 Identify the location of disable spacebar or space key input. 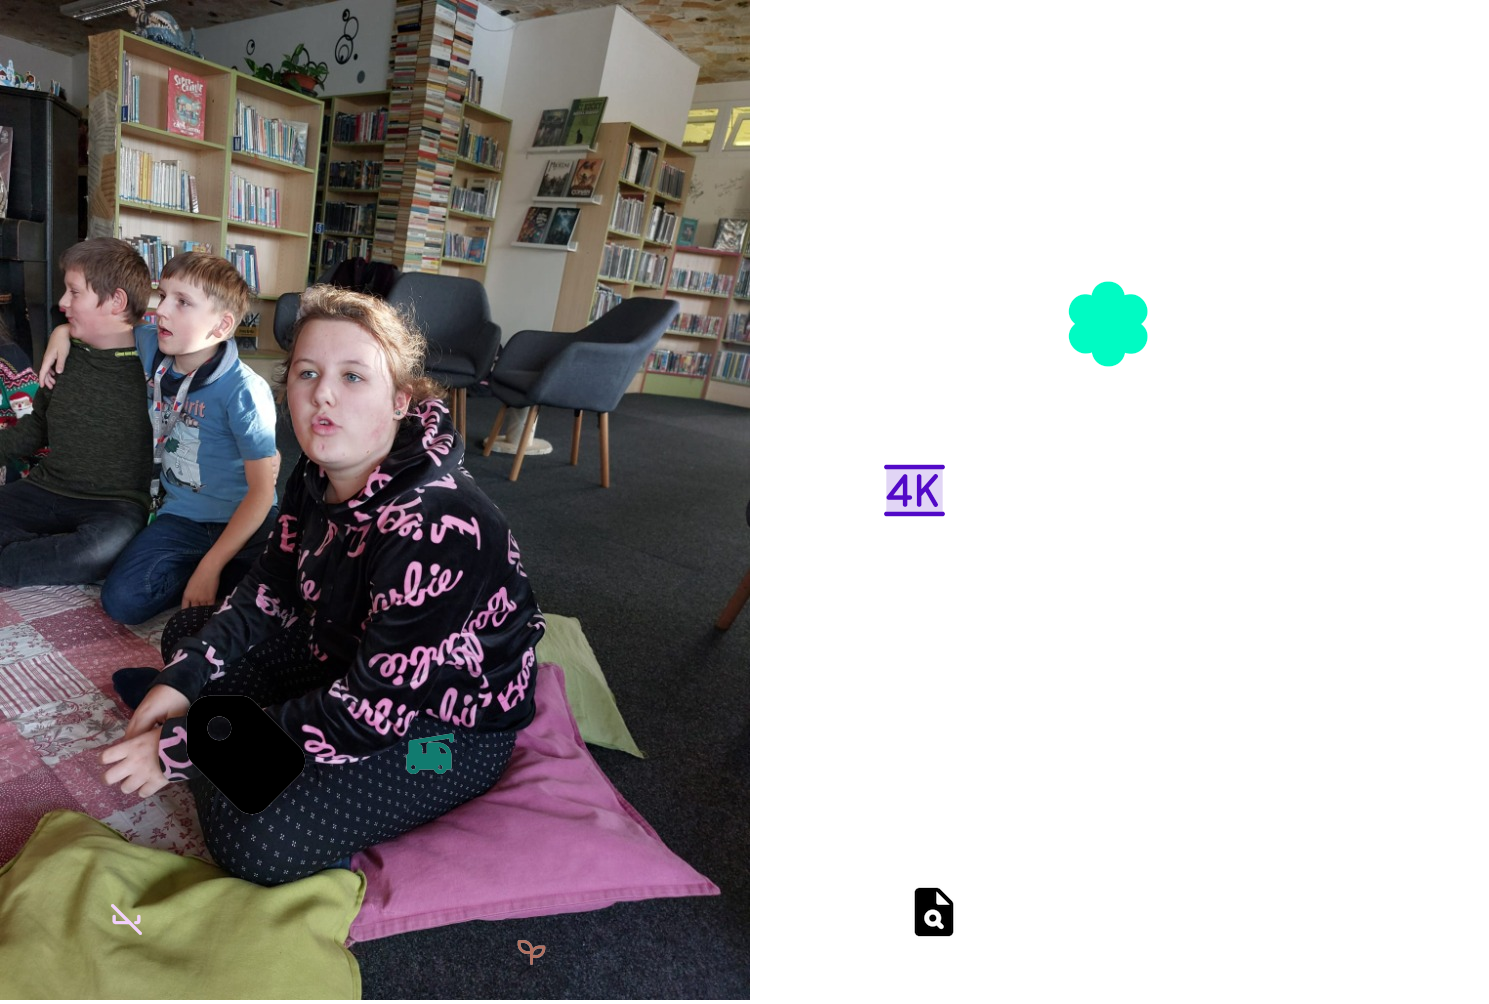
(126, 919).